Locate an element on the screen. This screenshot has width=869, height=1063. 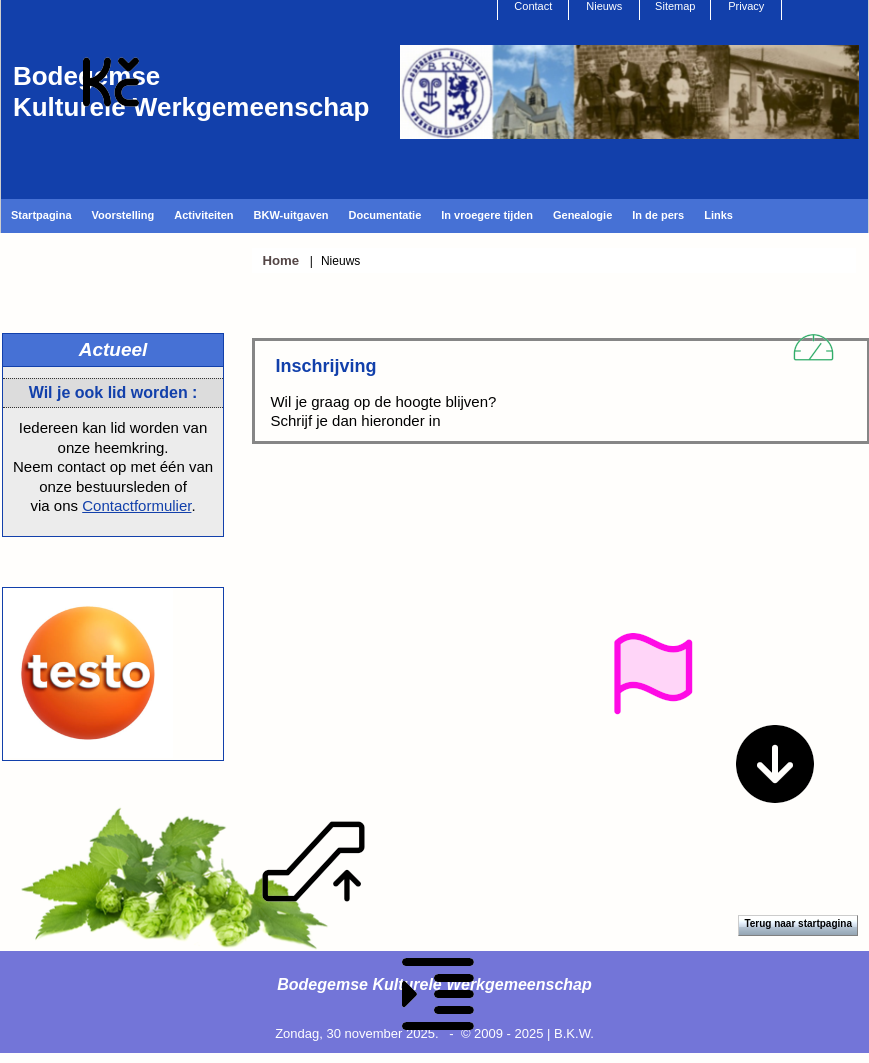
indicates escalator going up is located at coordinates (313, 861).